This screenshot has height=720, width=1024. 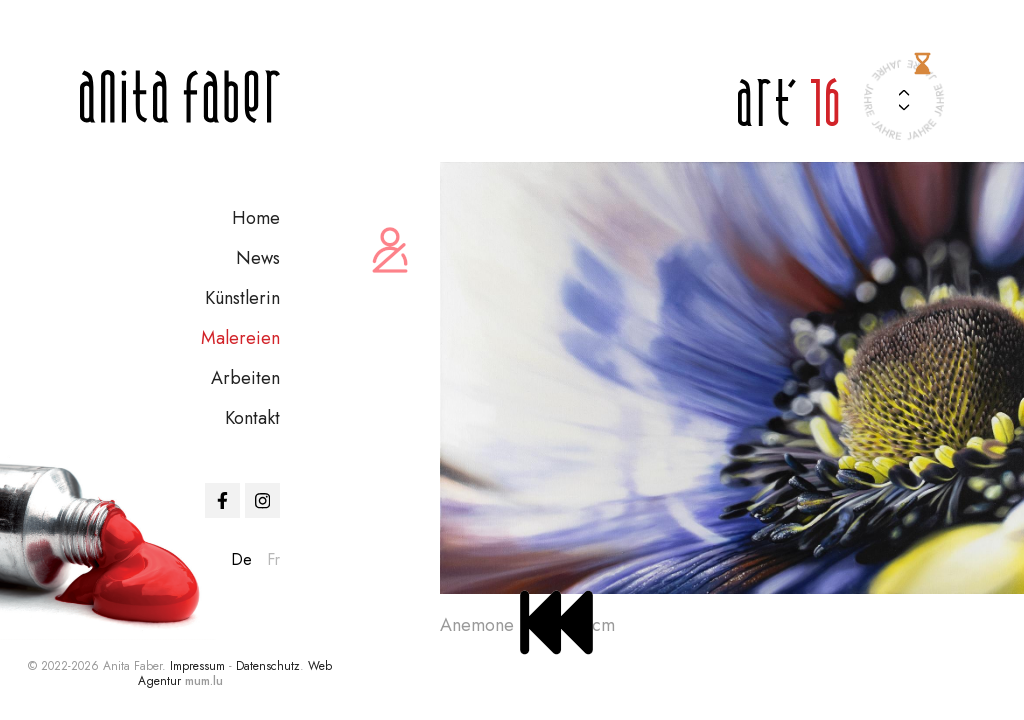 I want to click on skip to previous track, so click(x=556, y=622).